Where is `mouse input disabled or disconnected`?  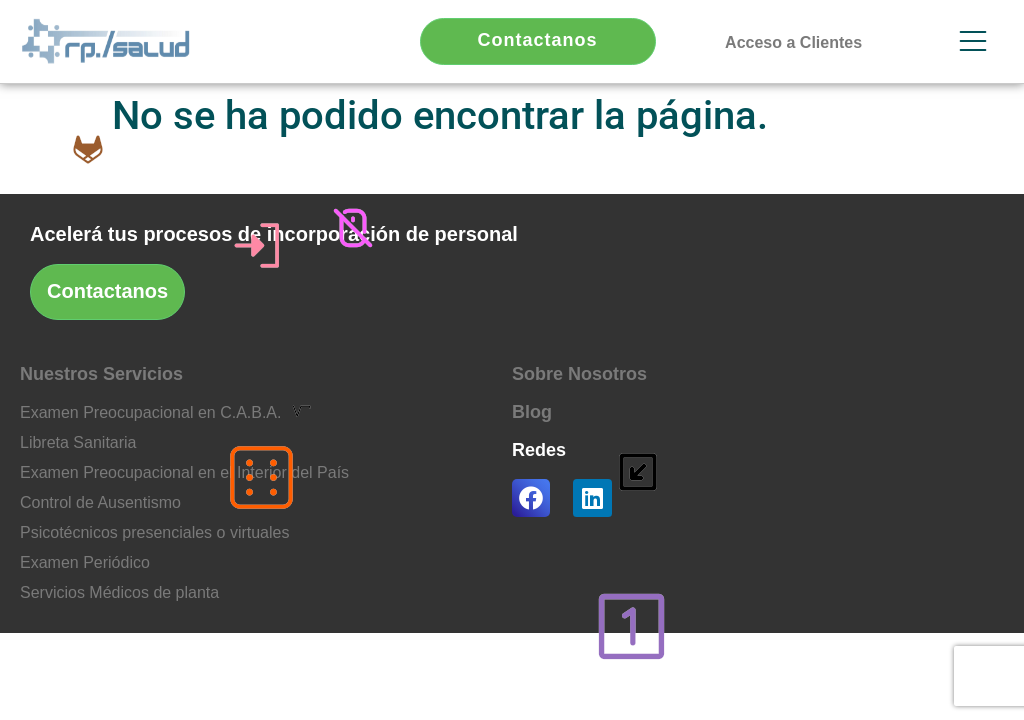
mouse input disabled or disconnected is located at coordinates (353, 228).